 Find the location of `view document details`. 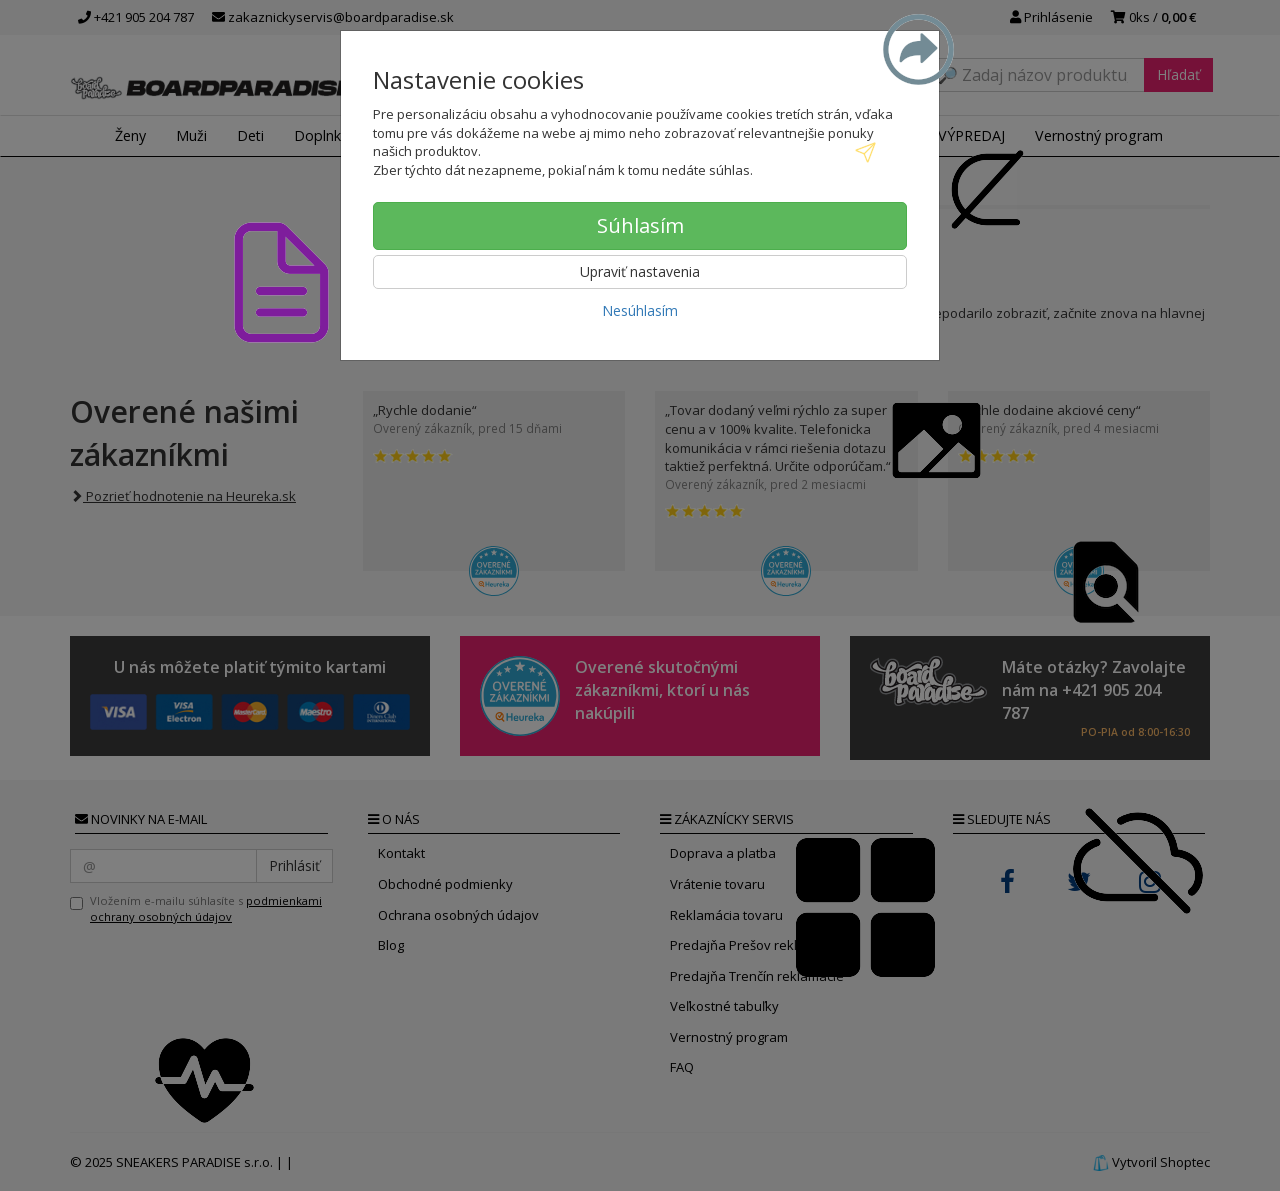

view document details is located at coordinates (281, 282).